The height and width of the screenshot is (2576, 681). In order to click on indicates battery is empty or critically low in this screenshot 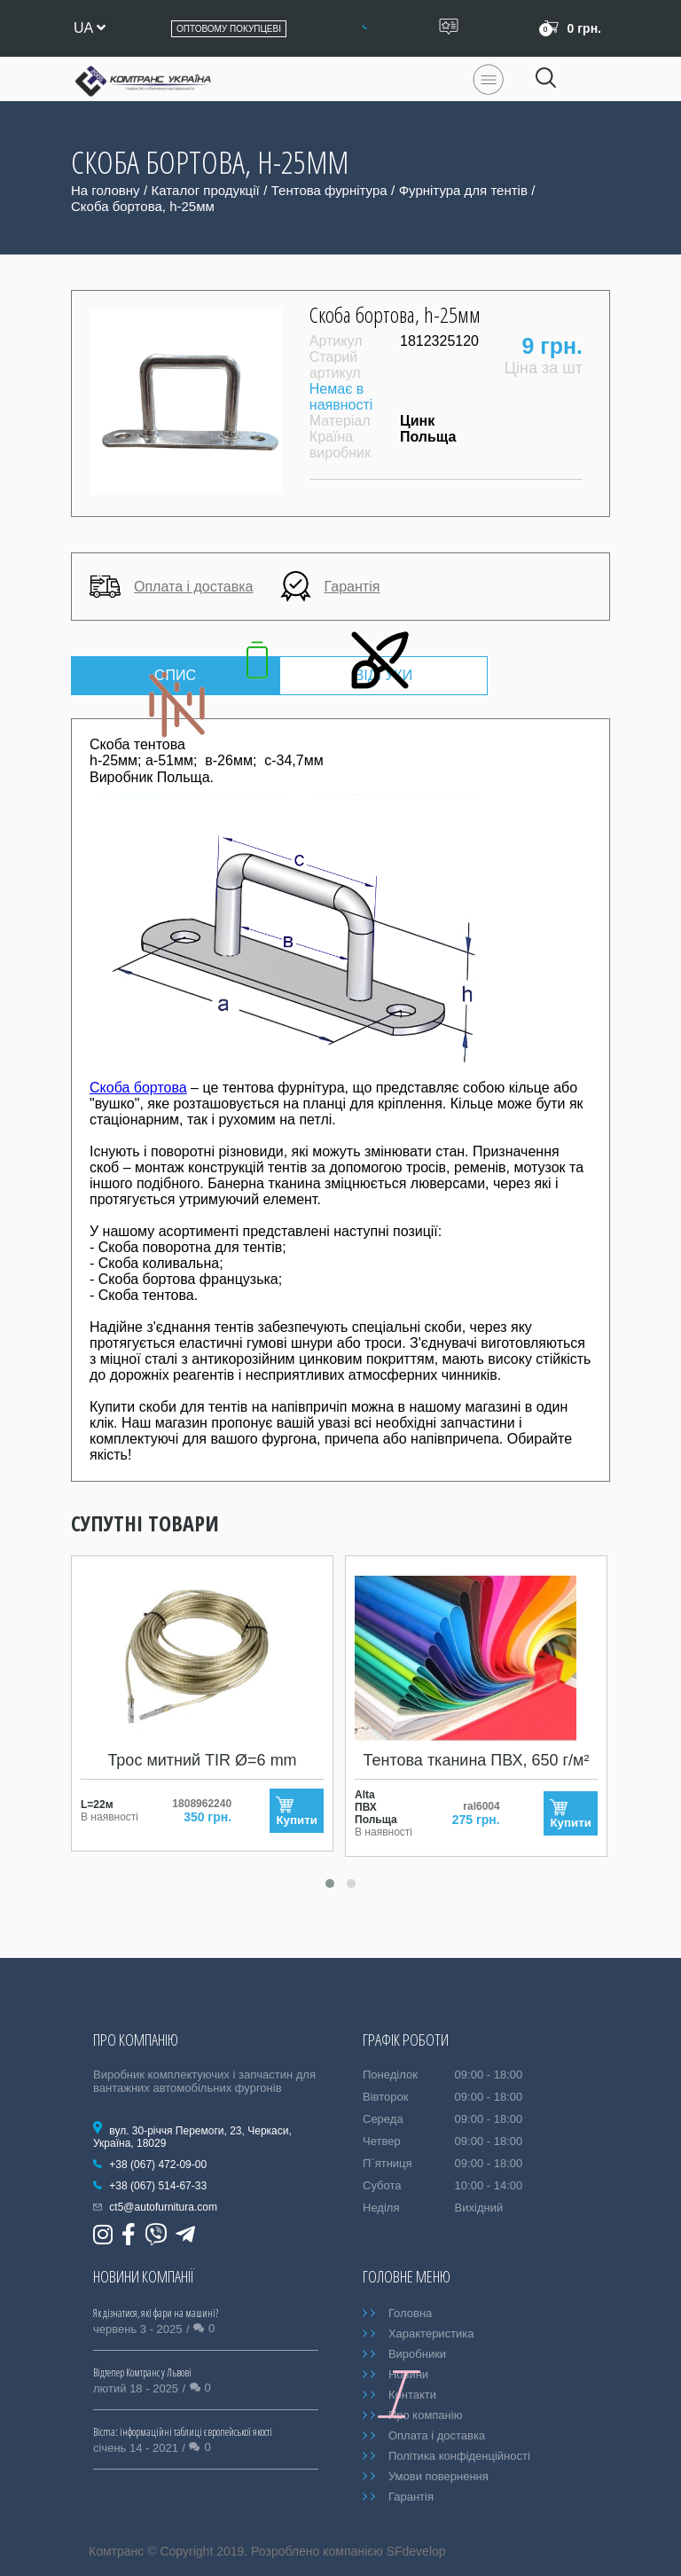, I will do `click(257, 661)`.